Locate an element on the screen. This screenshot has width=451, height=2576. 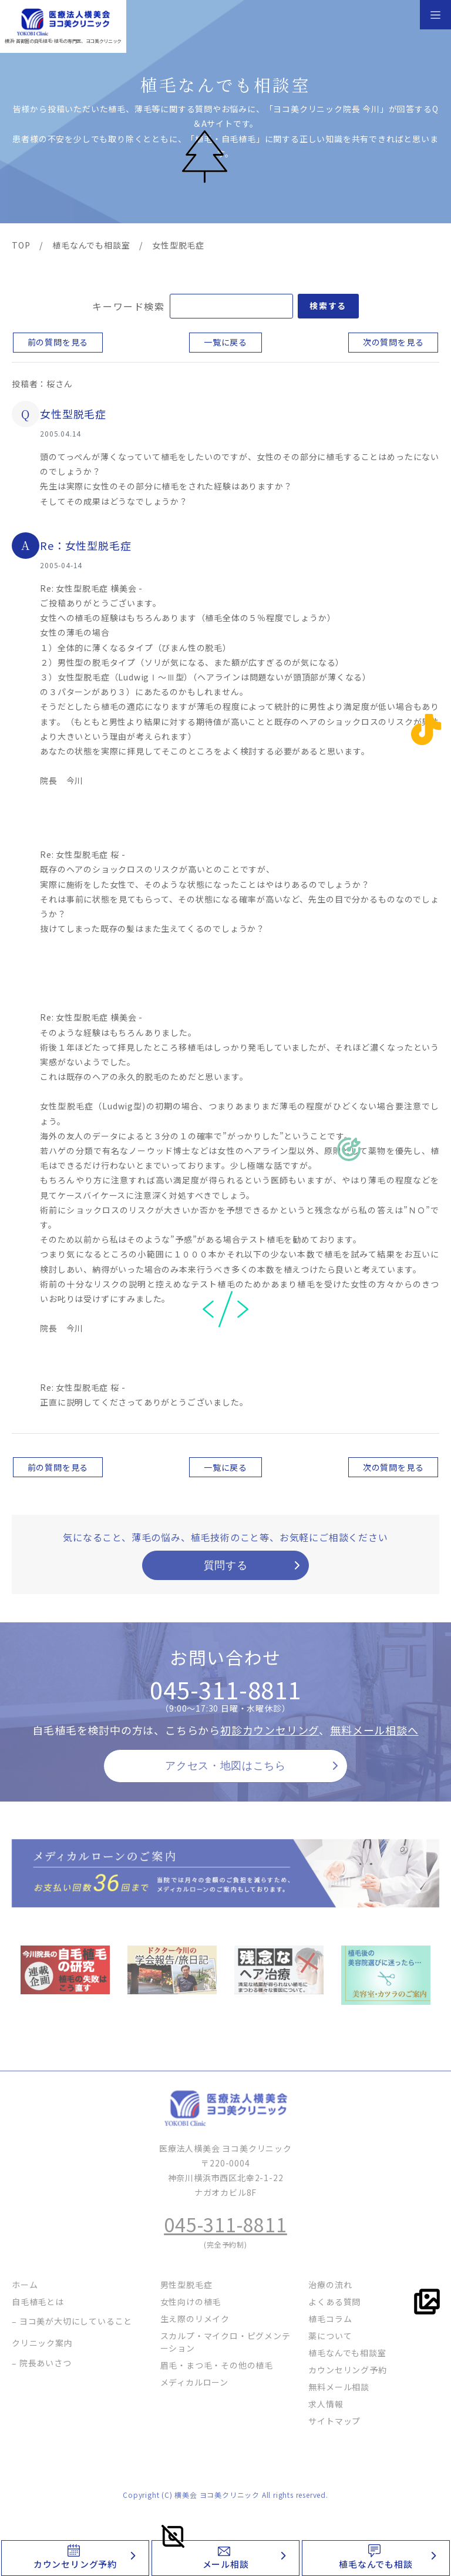
access nature or outdoor-related content is located at coordinates (204, 156).